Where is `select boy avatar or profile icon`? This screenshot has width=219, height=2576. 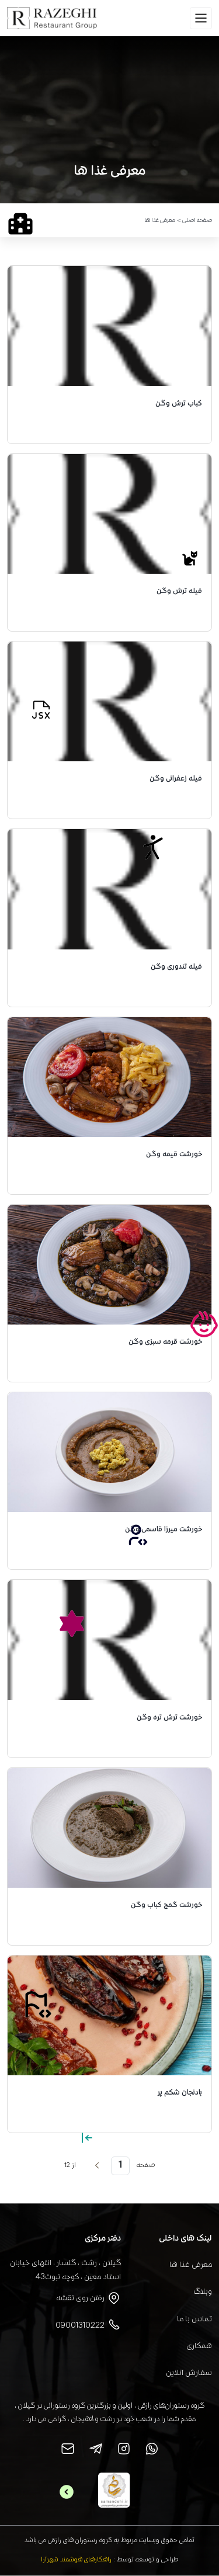 select boy avatar or profile icon is located at coordinates (204, 1325).